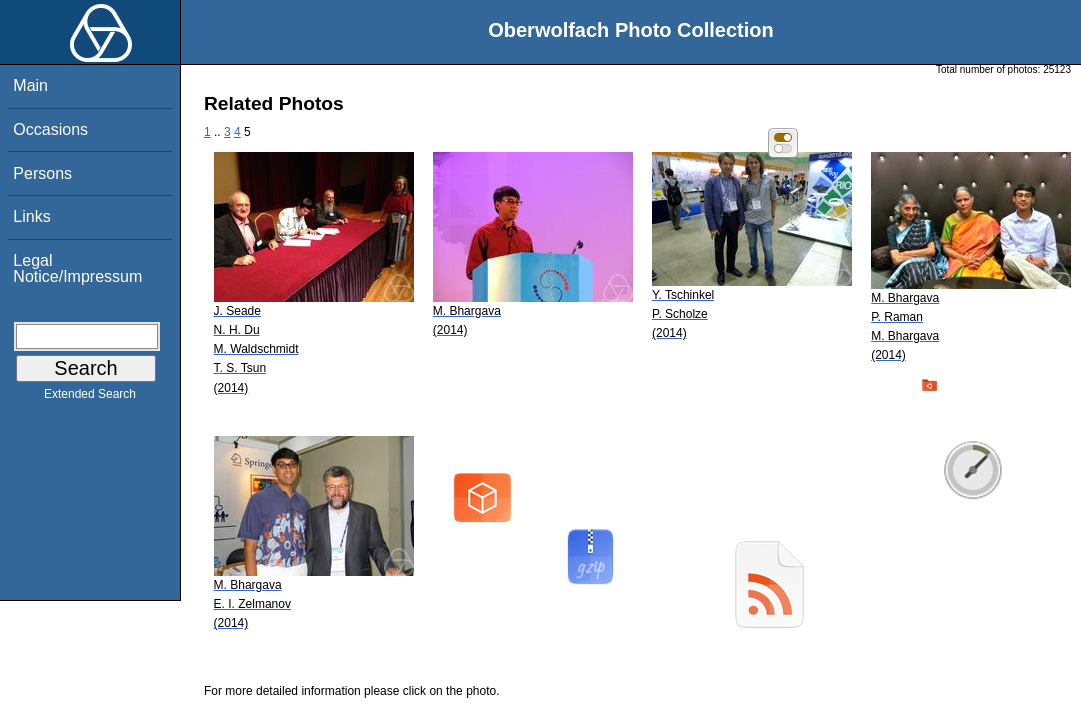 This screenshot has width=1081, height=720. I want to click on open a 3D model file in STL binary format, so click(482, 495).